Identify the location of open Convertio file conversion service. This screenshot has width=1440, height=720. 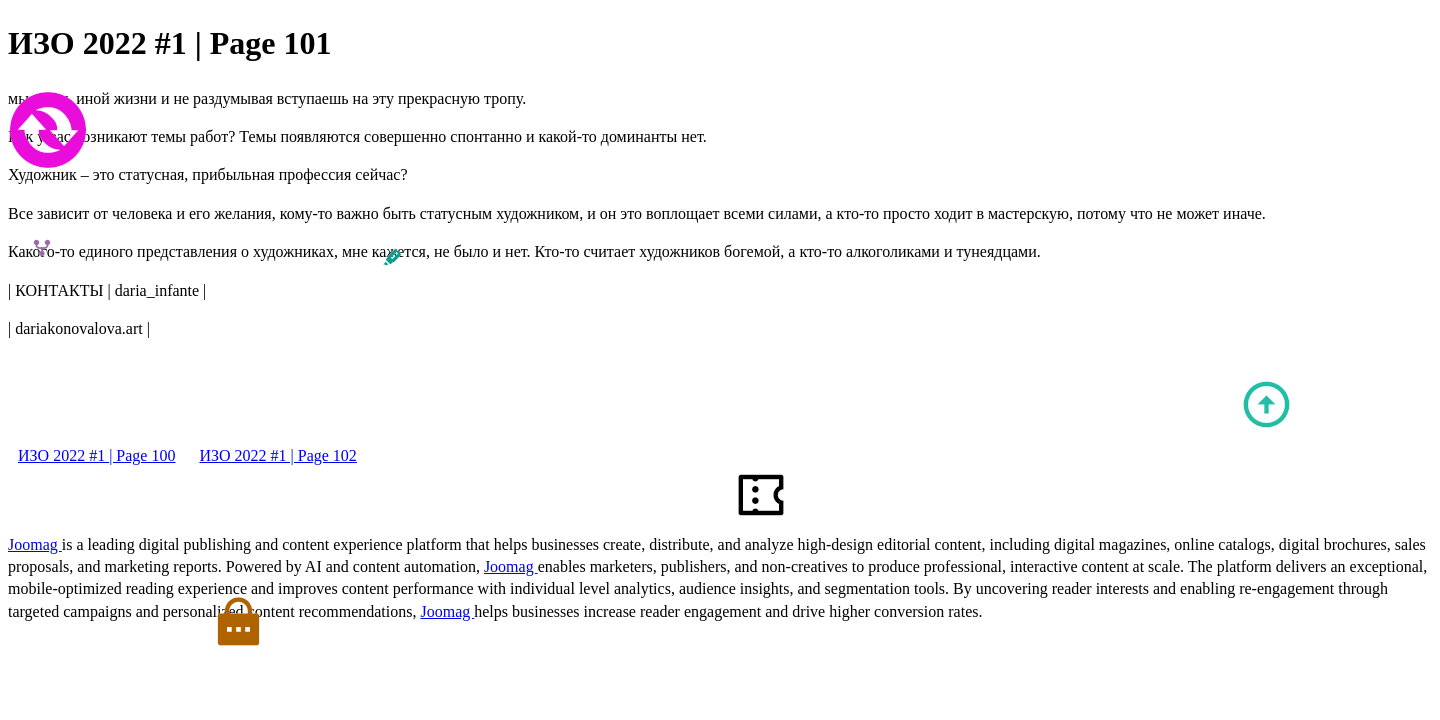
(48, 130).